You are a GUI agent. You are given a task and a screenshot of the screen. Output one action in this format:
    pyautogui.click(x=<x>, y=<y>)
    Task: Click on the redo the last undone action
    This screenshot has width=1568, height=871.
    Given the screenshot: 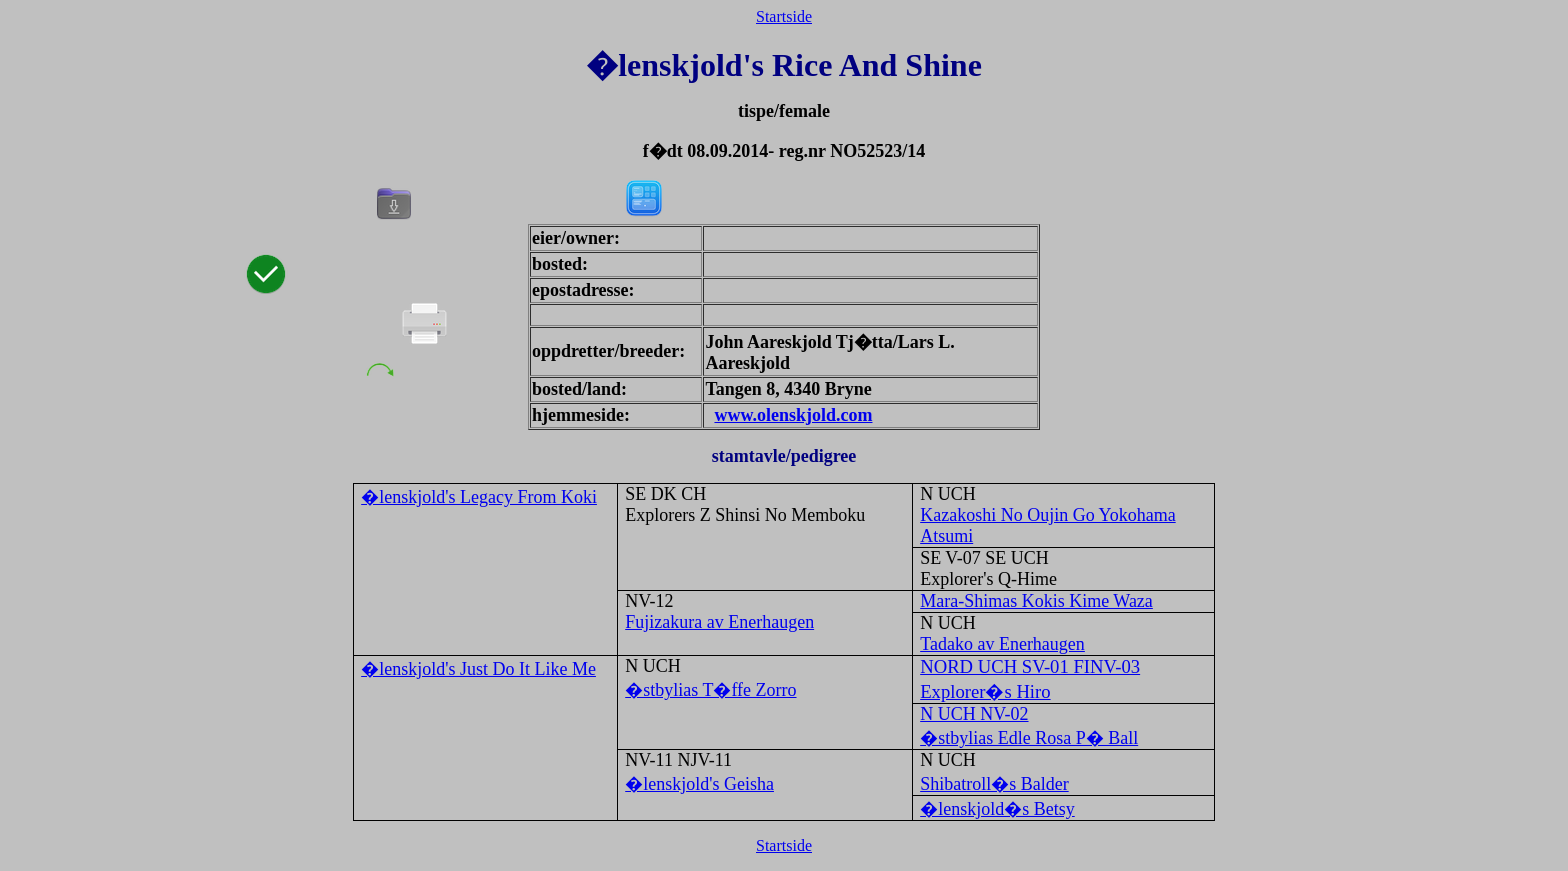 What is the action you would take?
    pyautogui.click(x=379, y=369)
    